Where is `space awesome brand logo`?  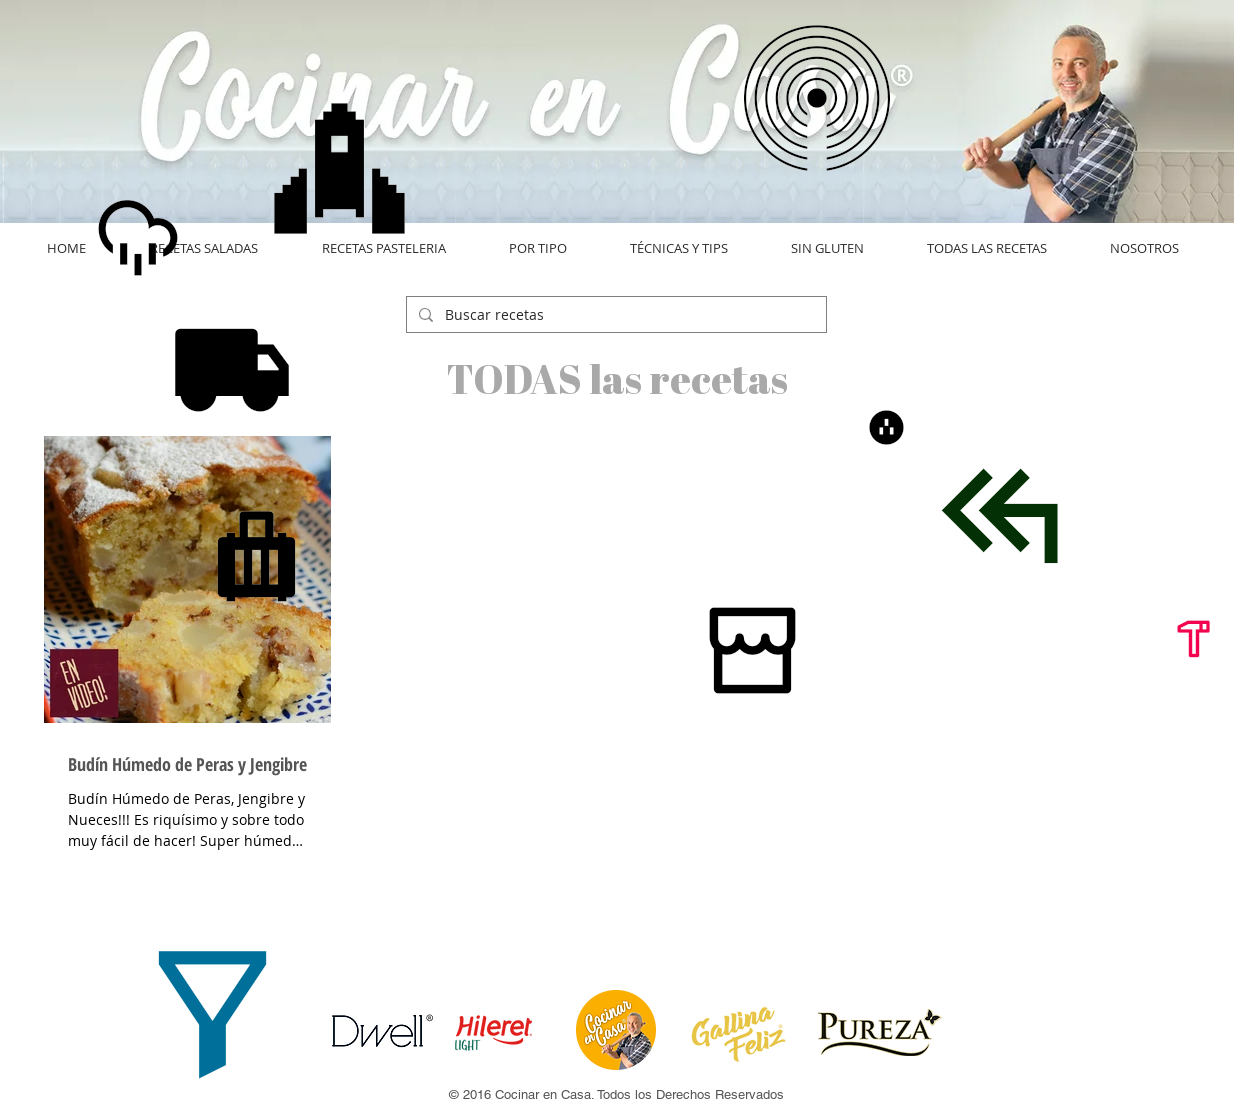
space awesome brand logo is located at coordinates (339, 168).